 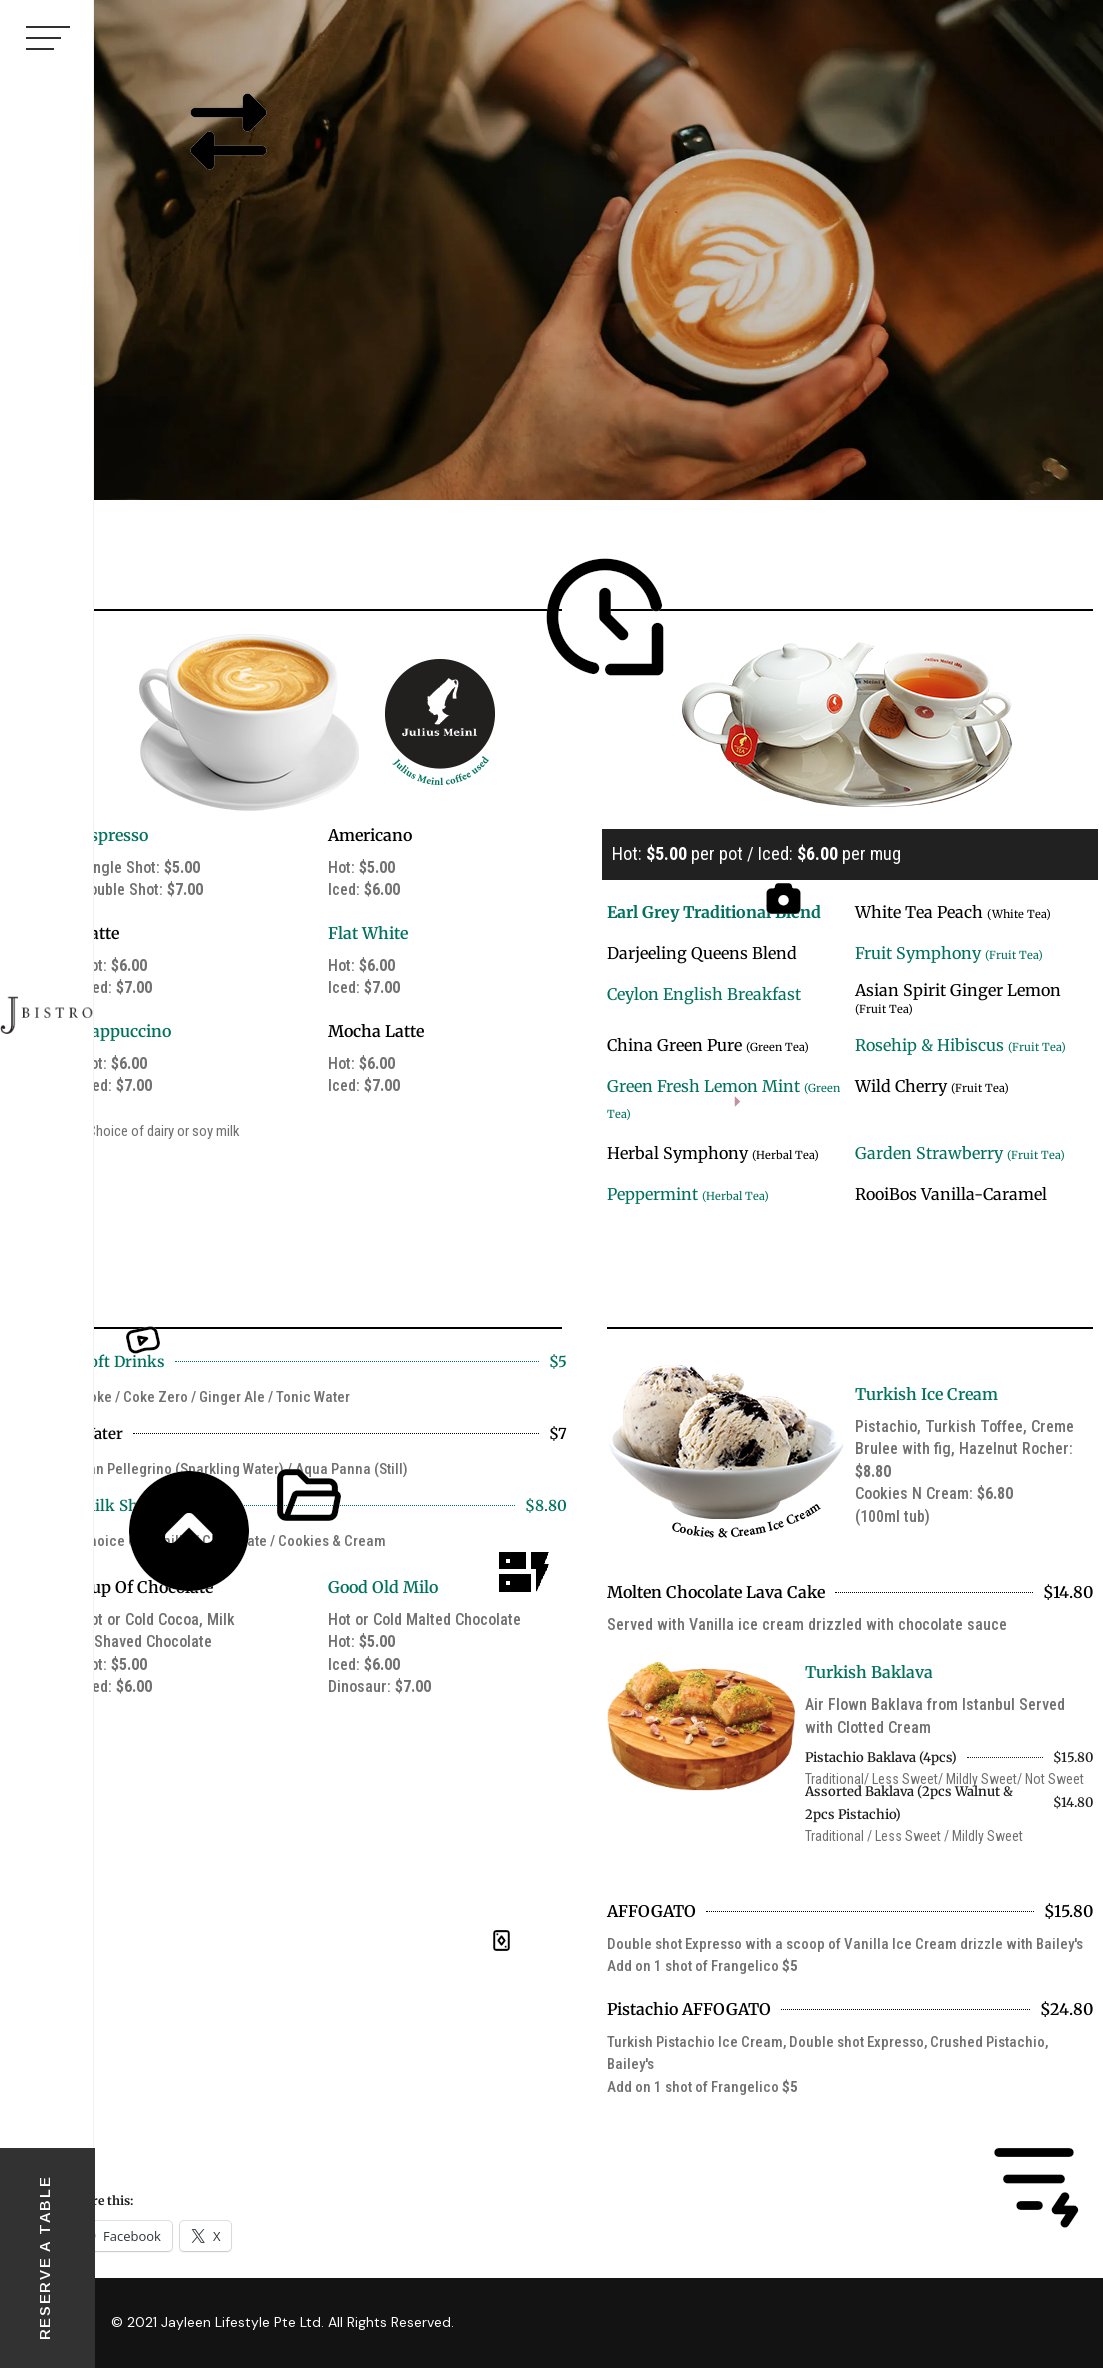 What do you see at coordinates (143, 1340) in the screenshot?
I see `open YouTube Kids app` at bounding box center [143, 1340].